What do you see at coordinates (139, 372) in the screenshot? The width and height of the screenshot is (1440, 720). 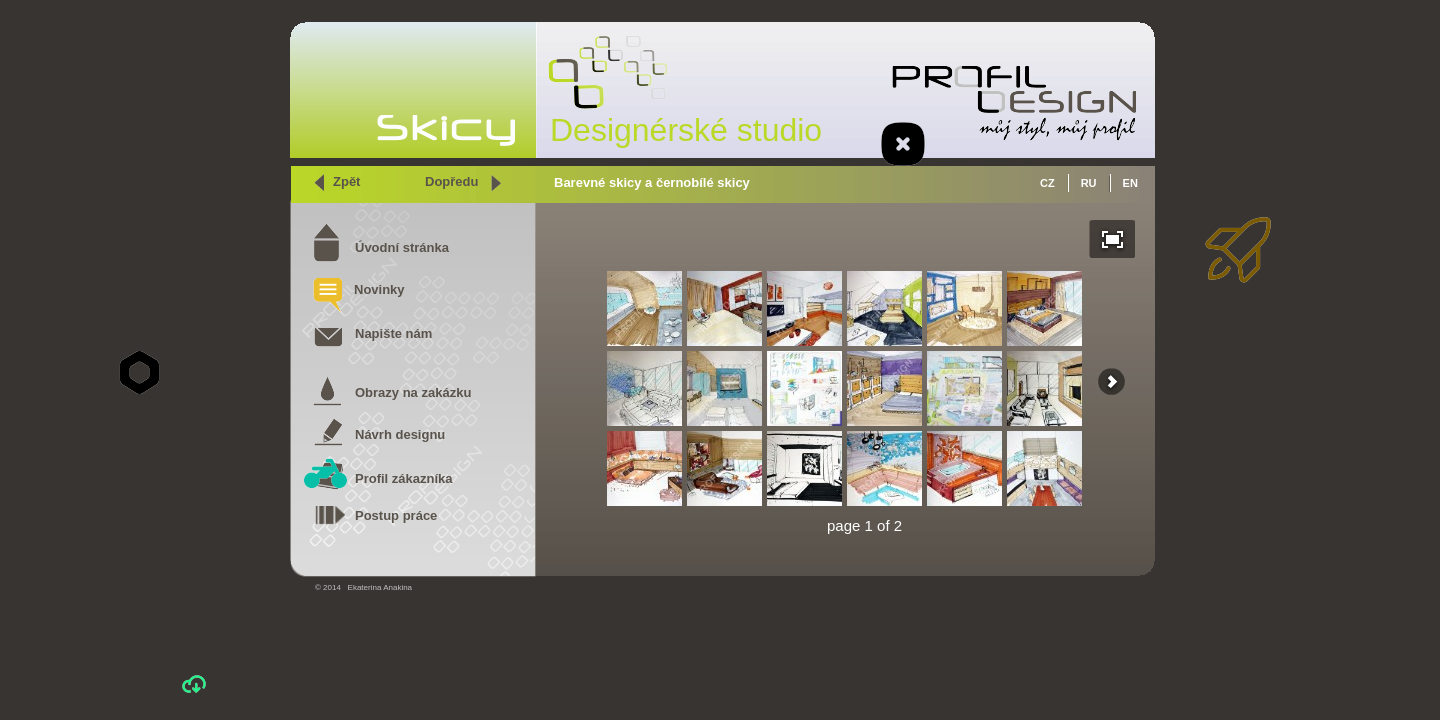 I see `access assembly or build tools` at bounding box center [139, 372].